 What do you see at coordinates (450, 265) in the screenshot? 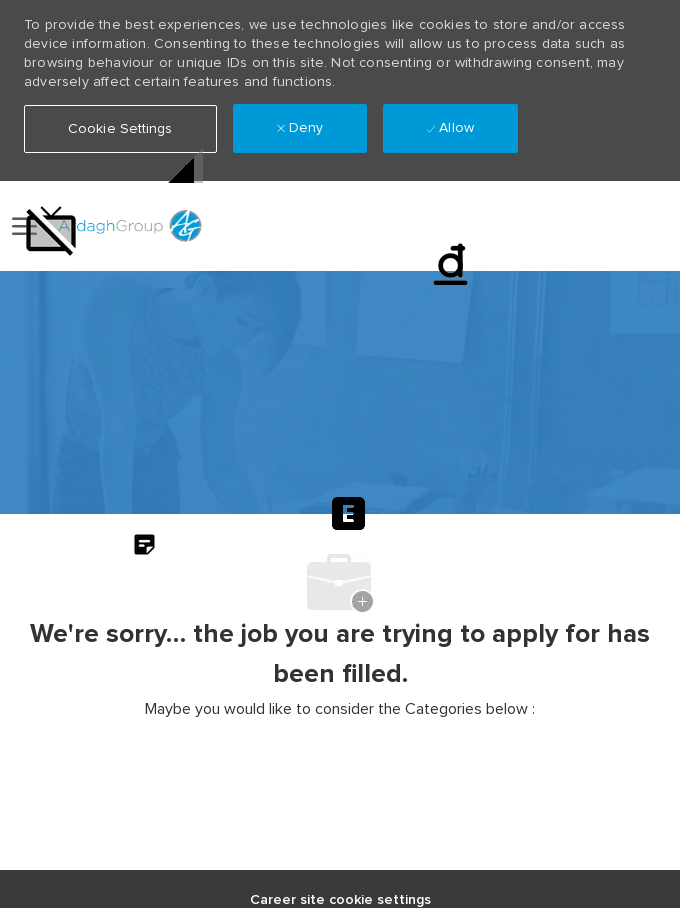
I see `indicates Vietnamese dong currency` at bounding box center [450, 265].